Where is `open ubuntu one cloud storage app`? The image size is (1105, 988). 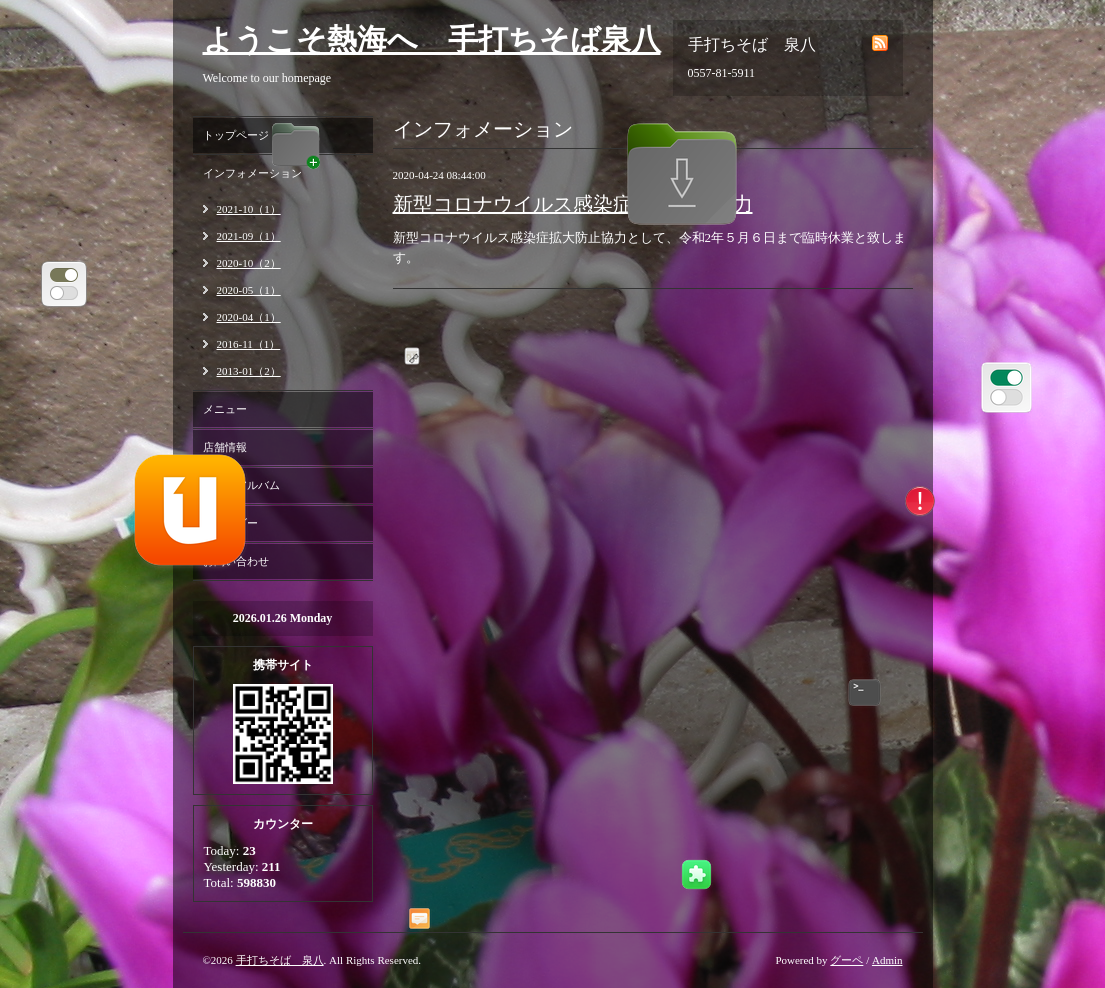
open ubuntu one cloud storage app is located at coordinates (190, 510).